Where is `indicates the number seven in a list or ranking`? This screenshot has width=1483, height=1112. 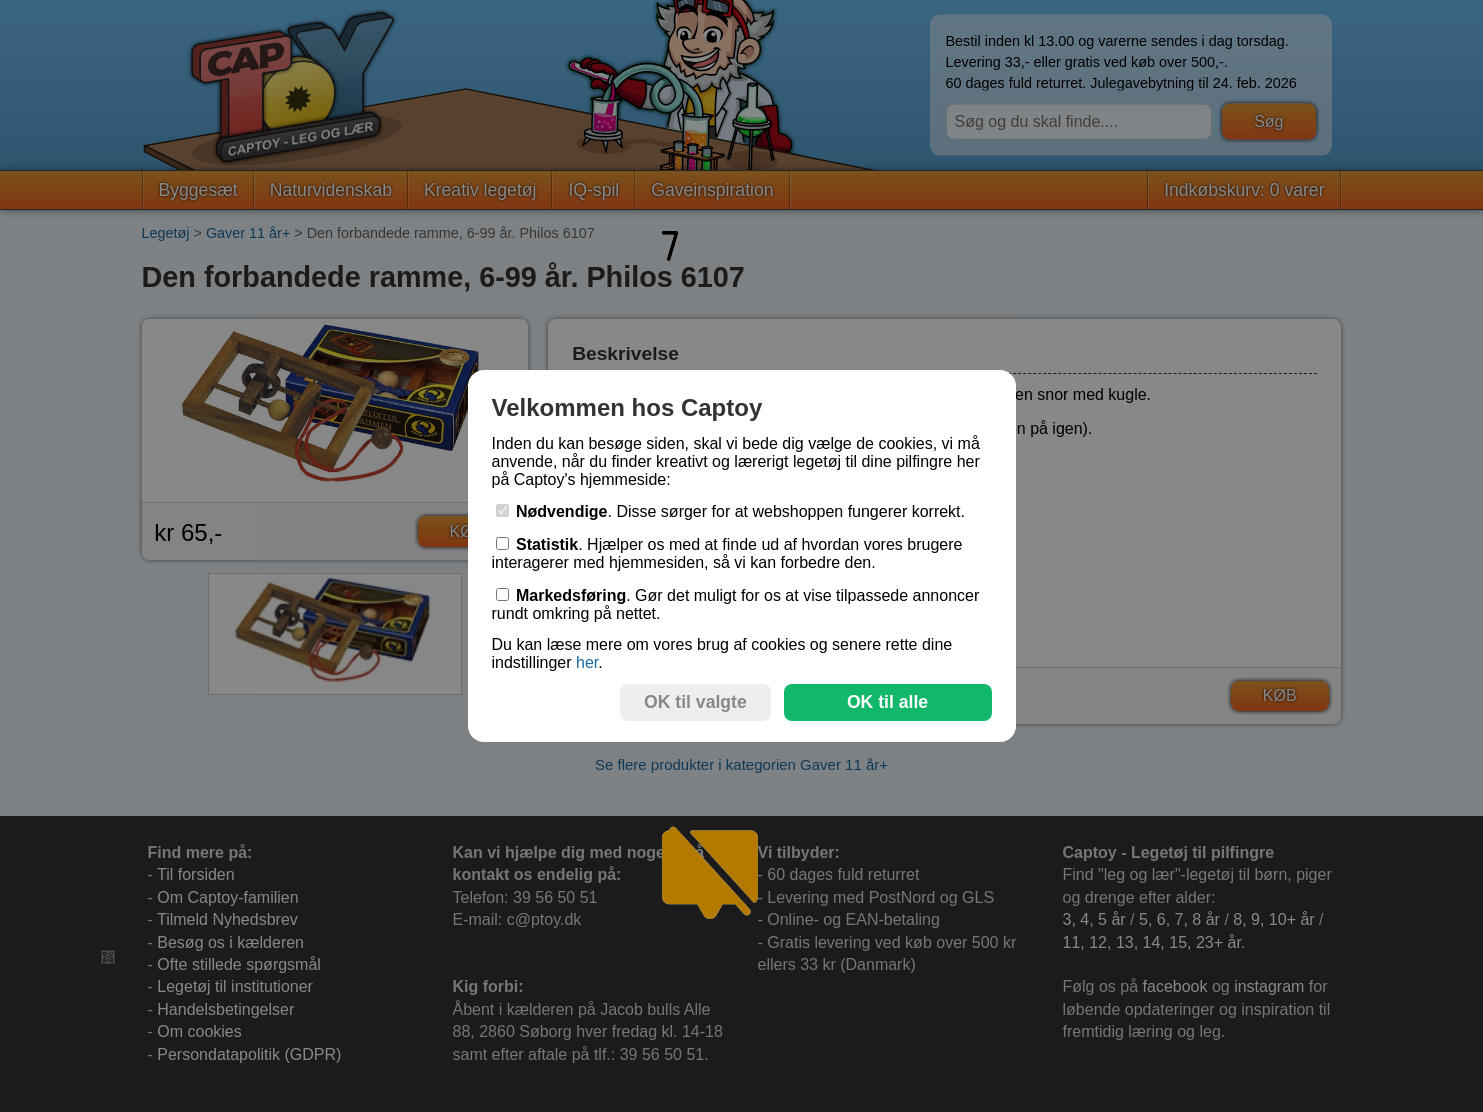 indicates the number seven in a list or ranking is located at coordinates (670, 246).